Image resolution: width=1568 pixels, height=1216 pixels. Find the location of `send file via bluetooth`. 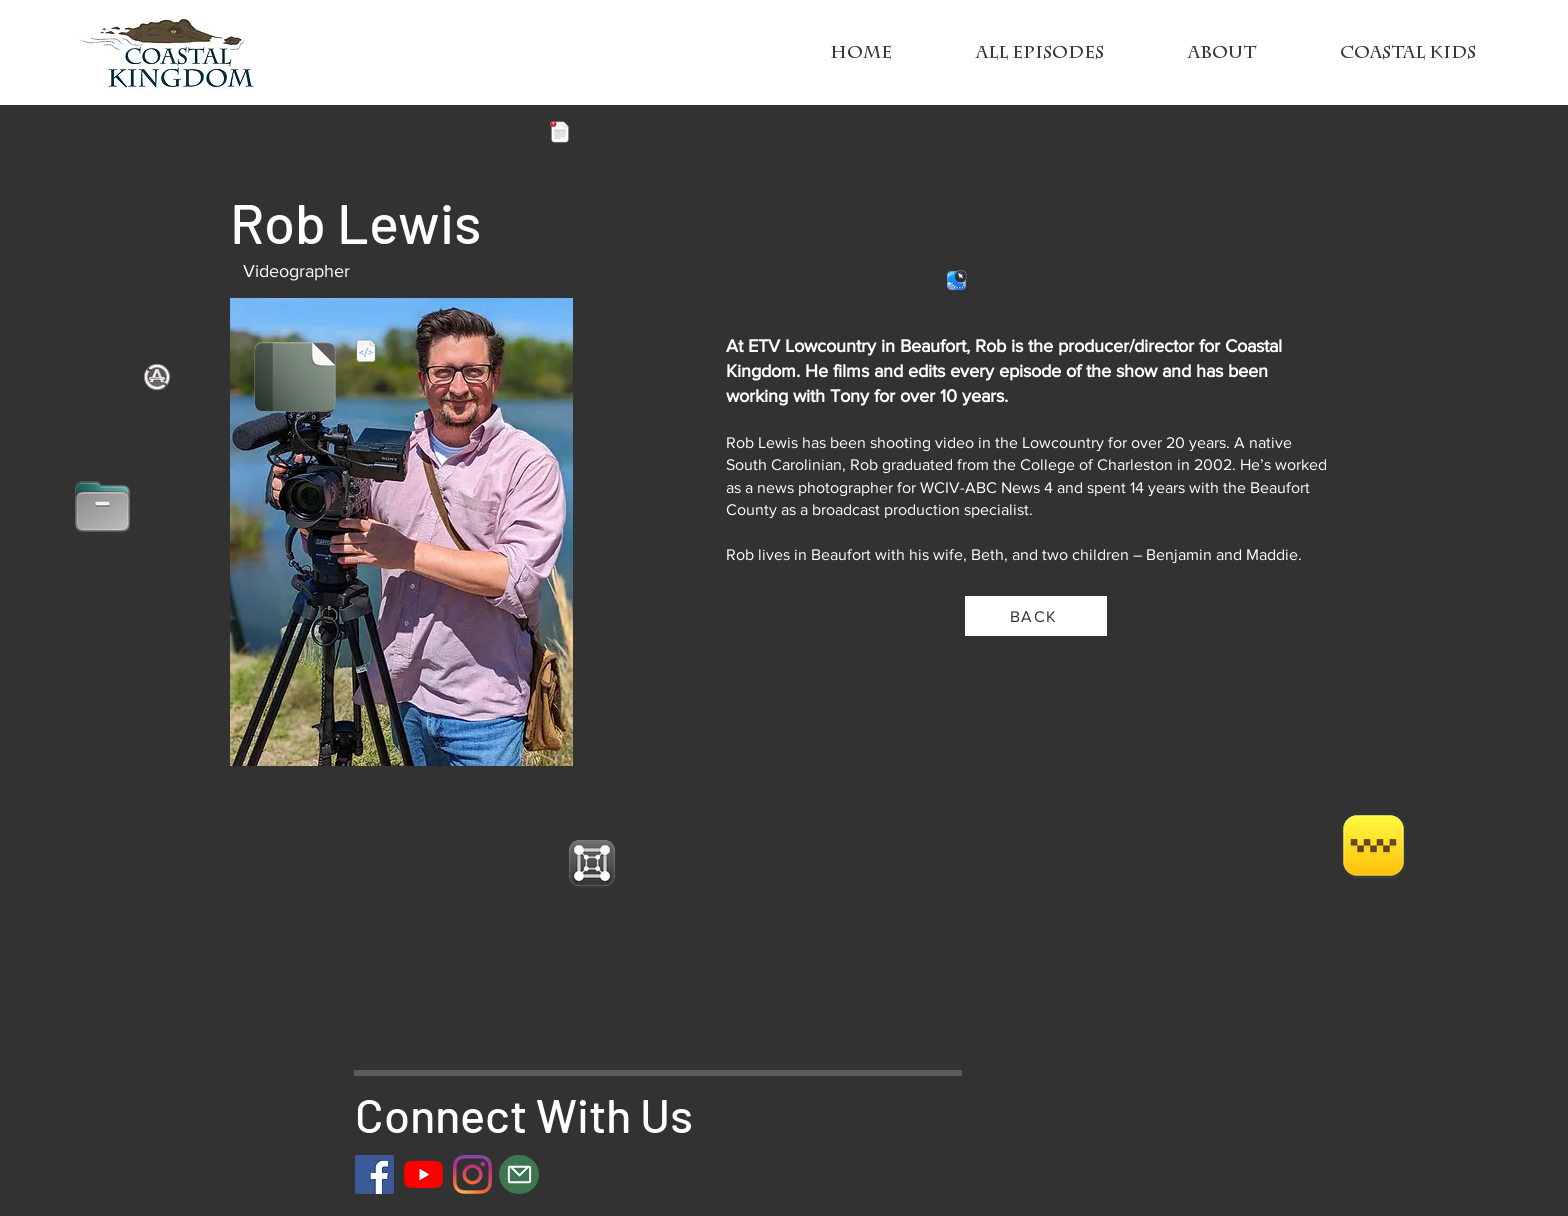

send file via bluetooth is located at coordinates (560, 132).